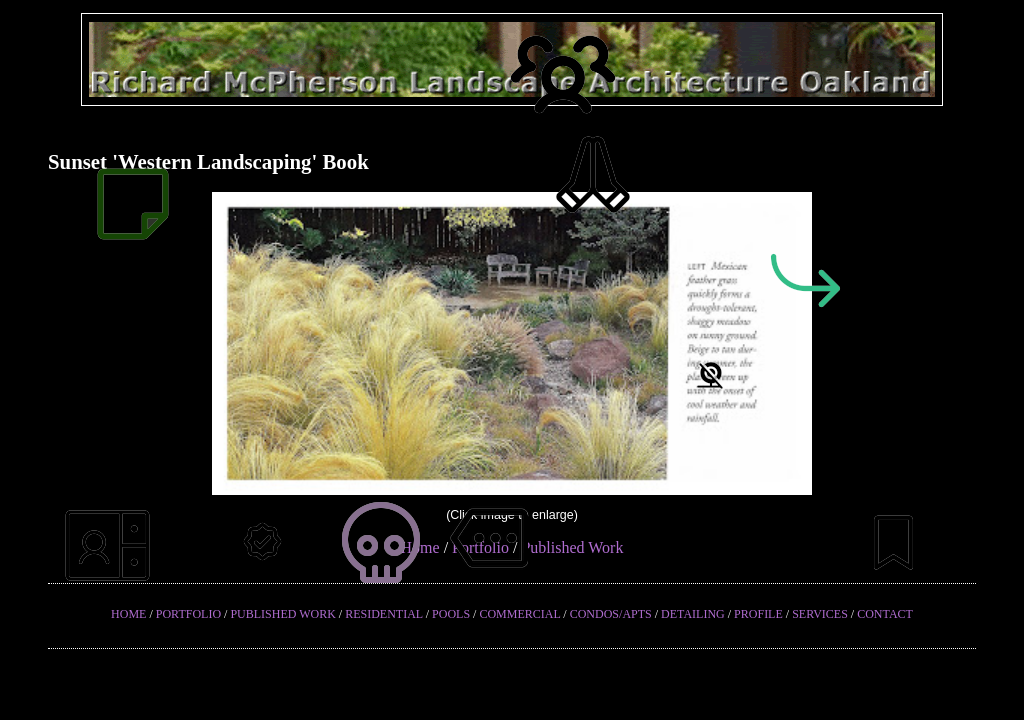 The width and height of the screenshot is (1024, 720). I want to click on indicates verified or authenticated status, so click(262, 541).